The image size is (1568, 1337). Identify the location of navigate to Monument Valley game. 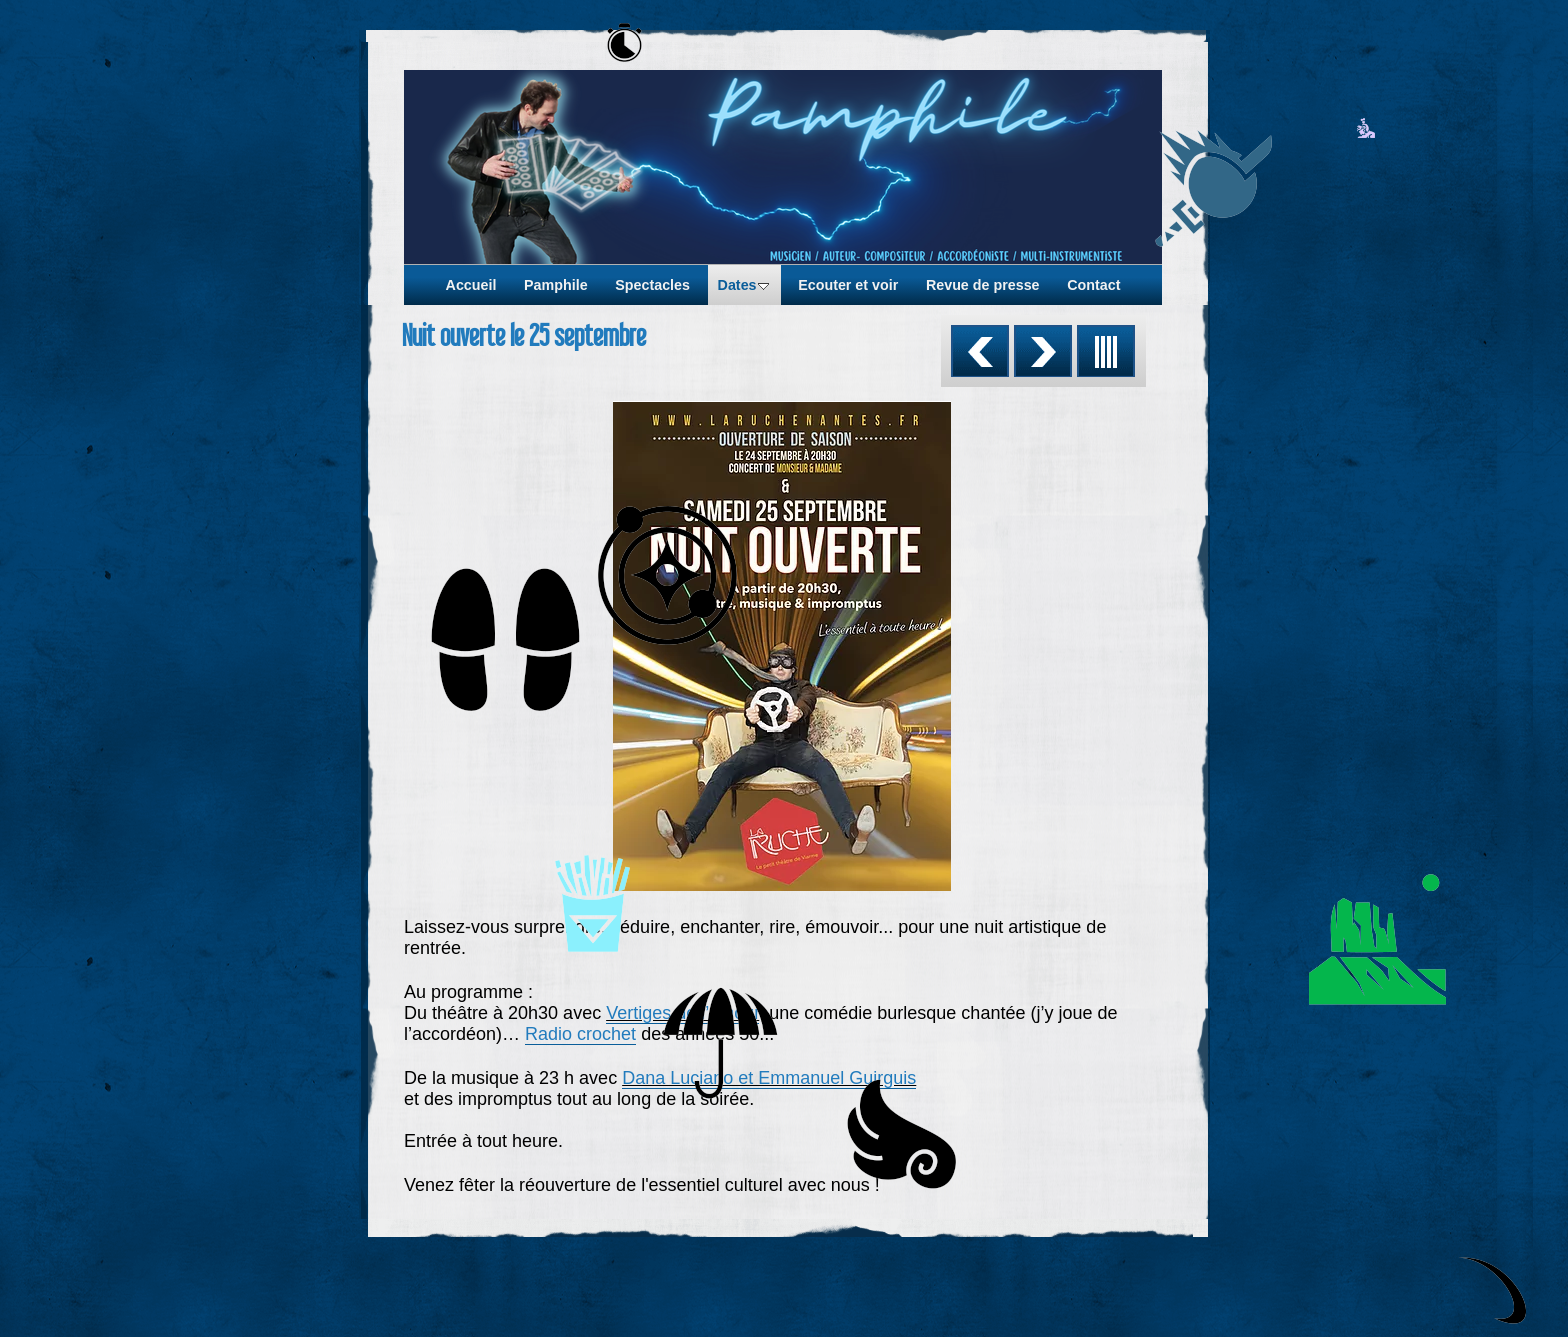
(1377, 935).